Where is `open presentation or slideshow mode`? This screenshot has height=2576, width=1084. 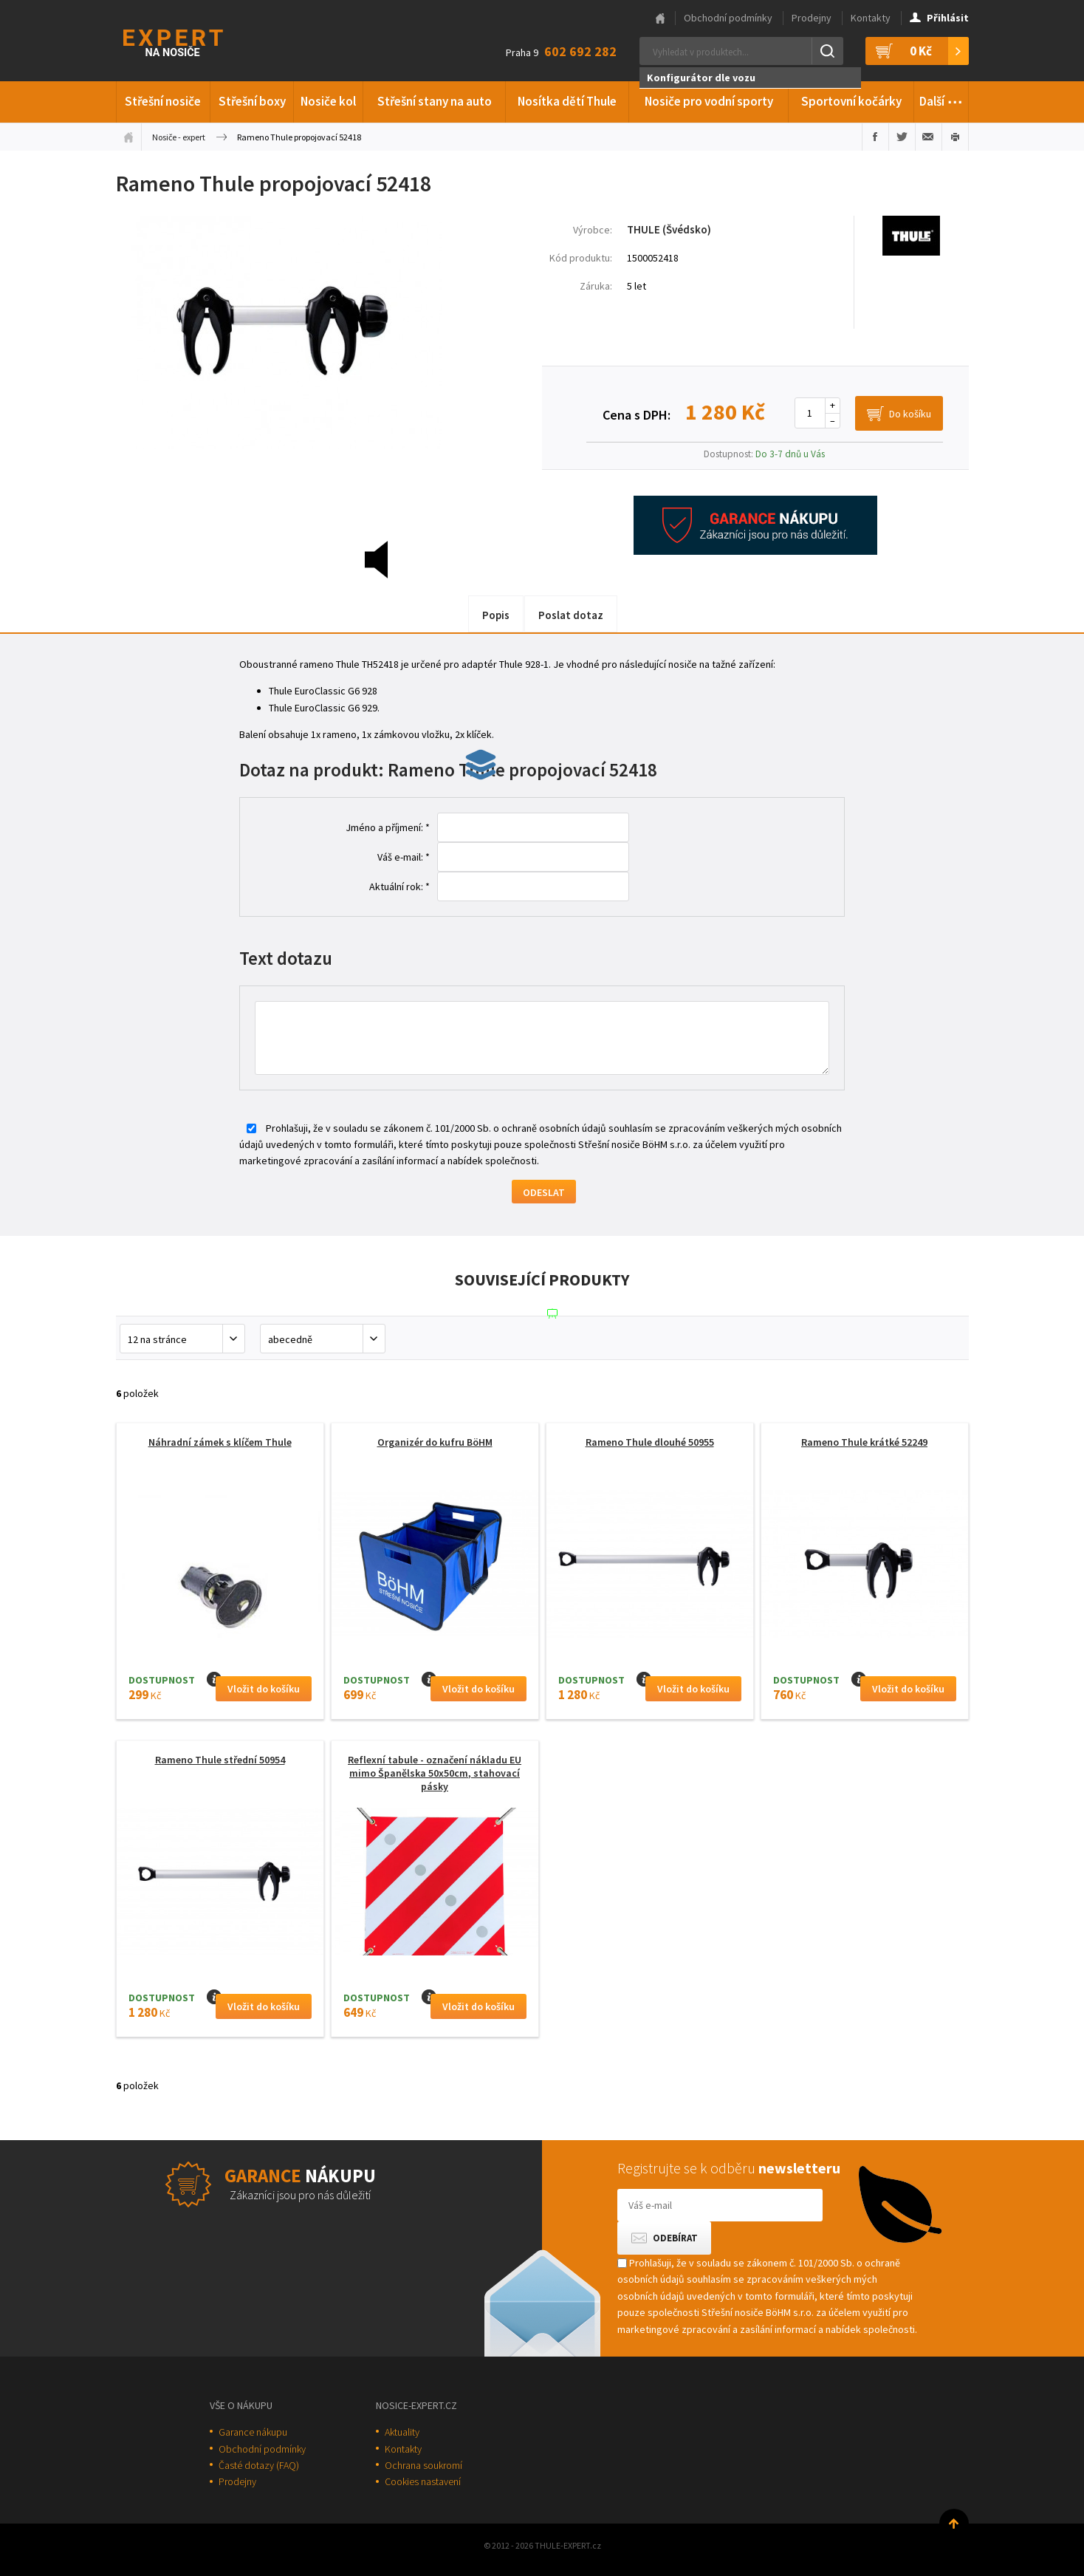 open presentation or slideshow mode is located at coordinates (552, 1313).